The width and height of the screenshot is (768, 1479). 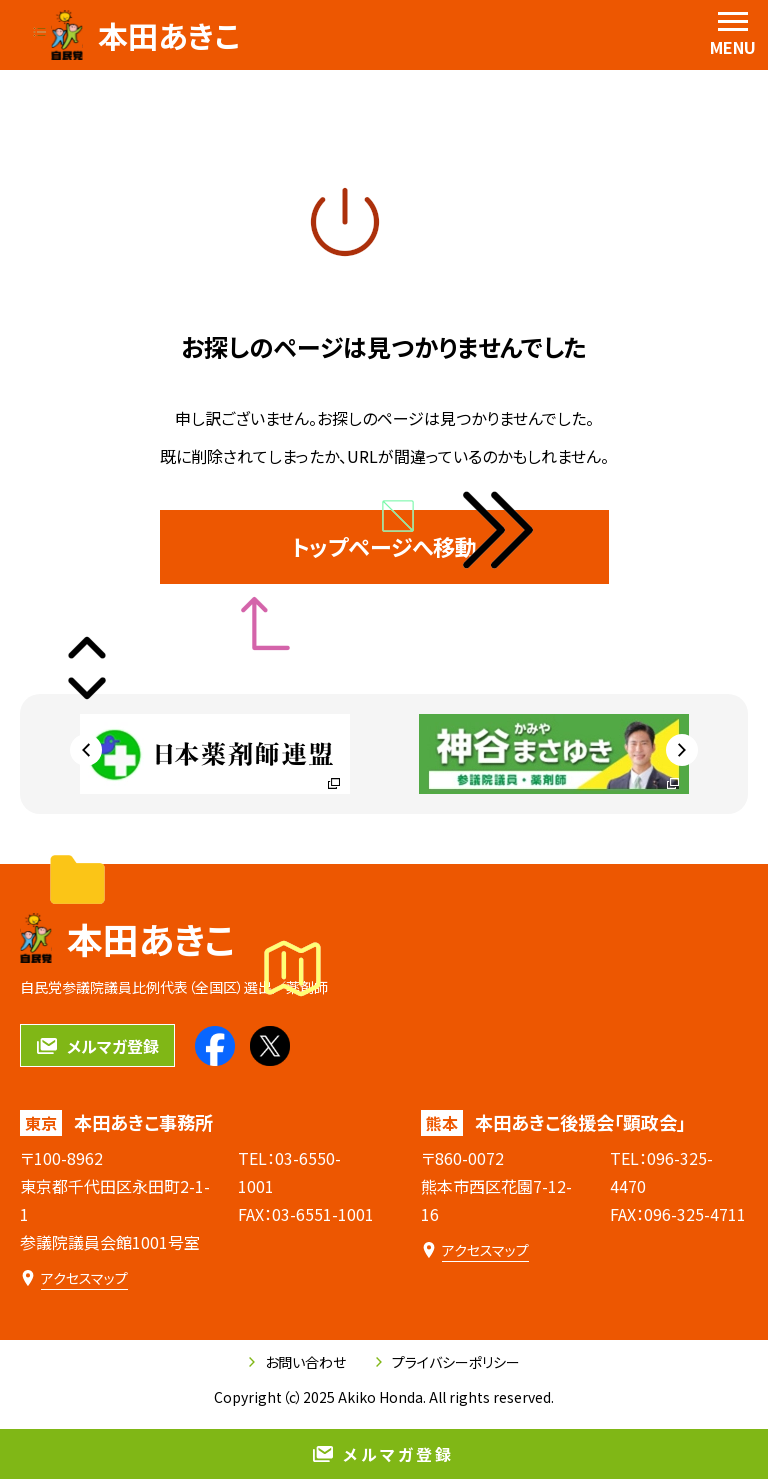 I want to click on turn device on or off, so click(x=345, y=222).